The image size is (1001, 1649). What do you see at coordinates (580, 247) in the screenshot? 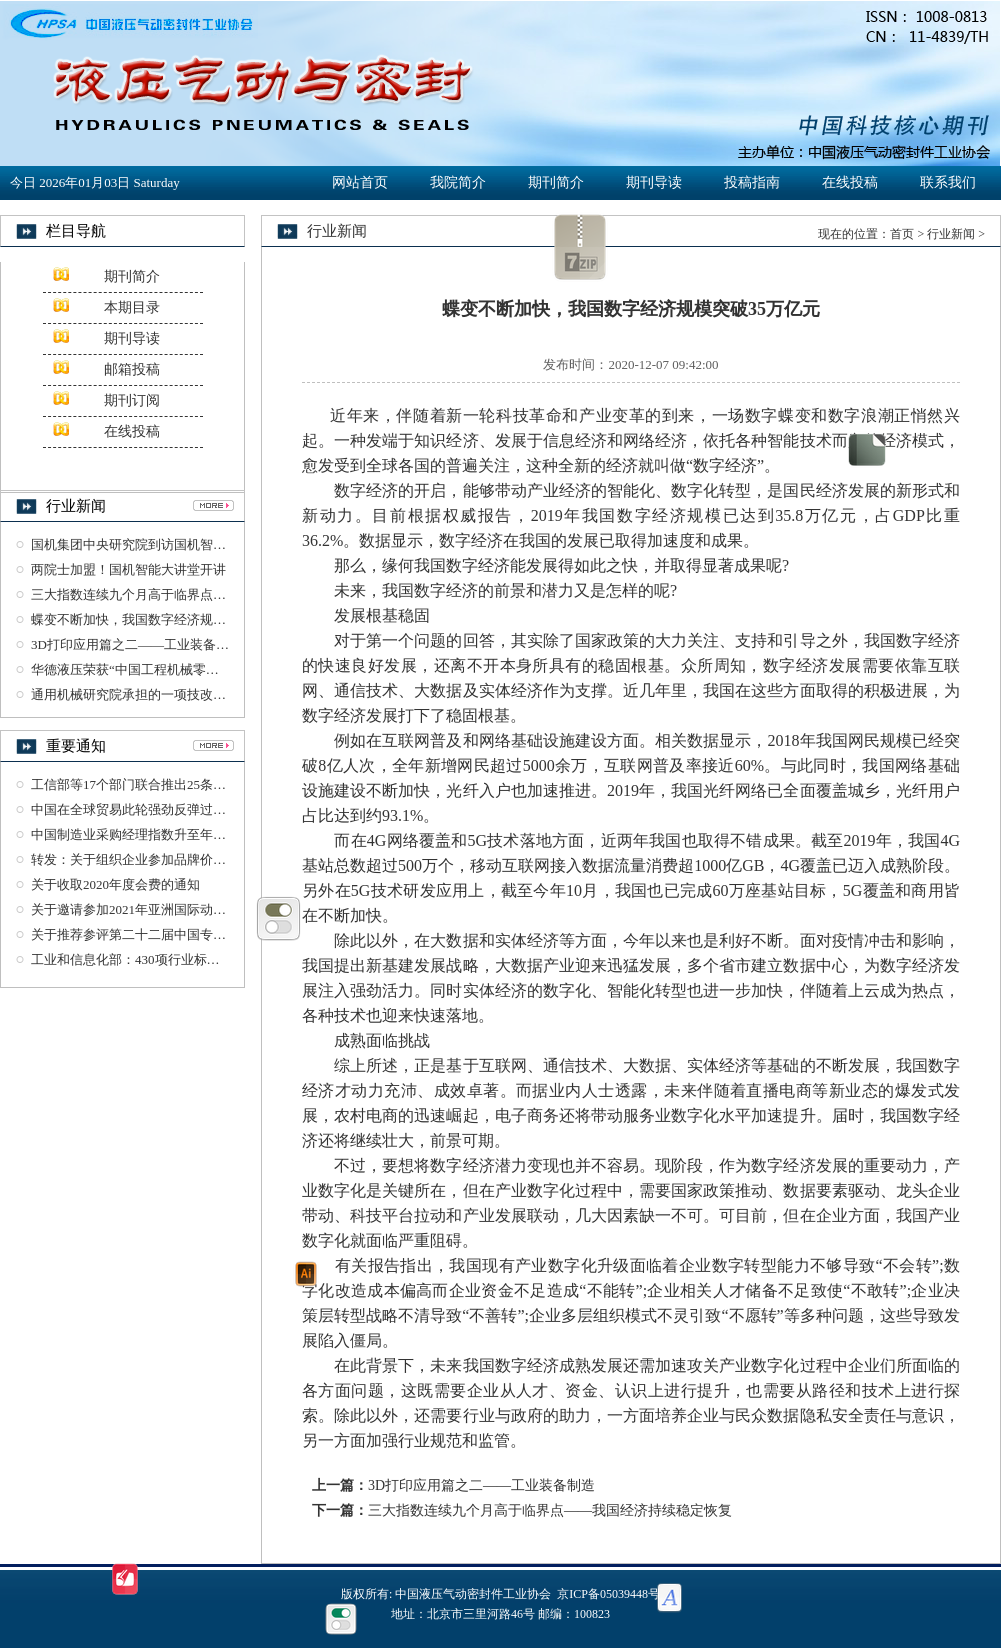
I see `a 7-zip compressed archive file` at bounding box center [580, 247].